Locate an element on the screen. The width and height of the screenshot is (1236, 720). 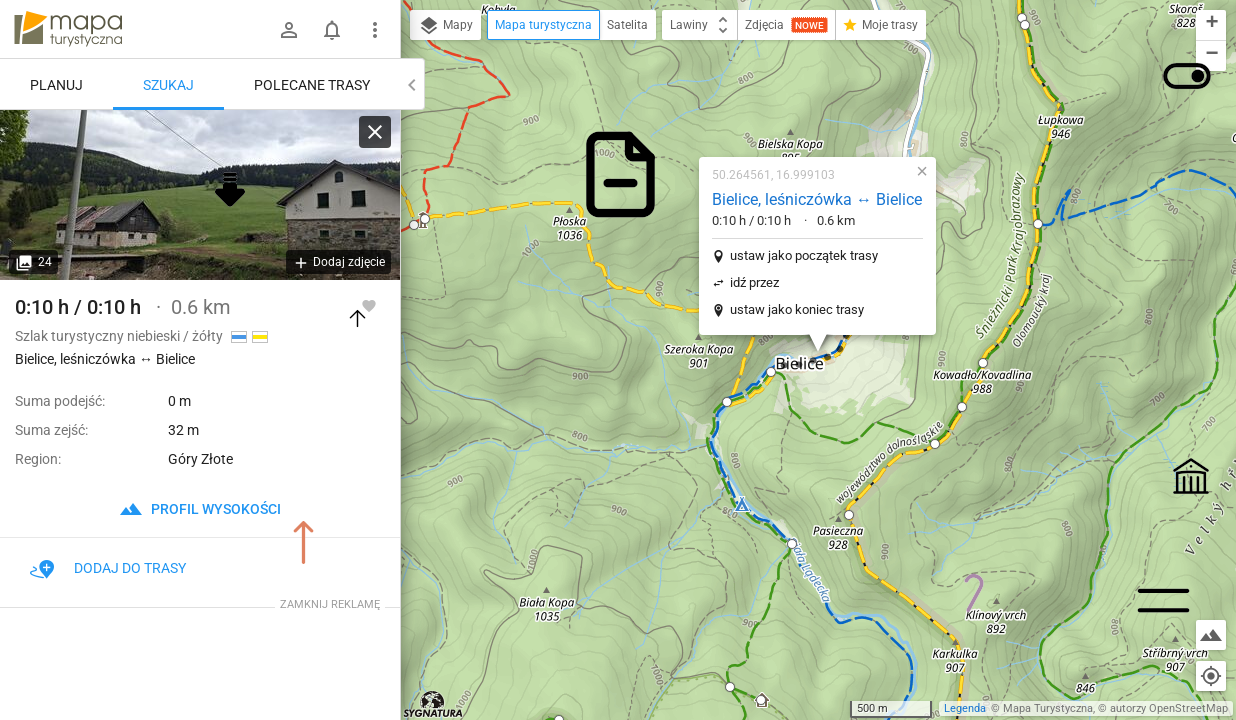
scroll to top of page is located at coordinates (303, 542).